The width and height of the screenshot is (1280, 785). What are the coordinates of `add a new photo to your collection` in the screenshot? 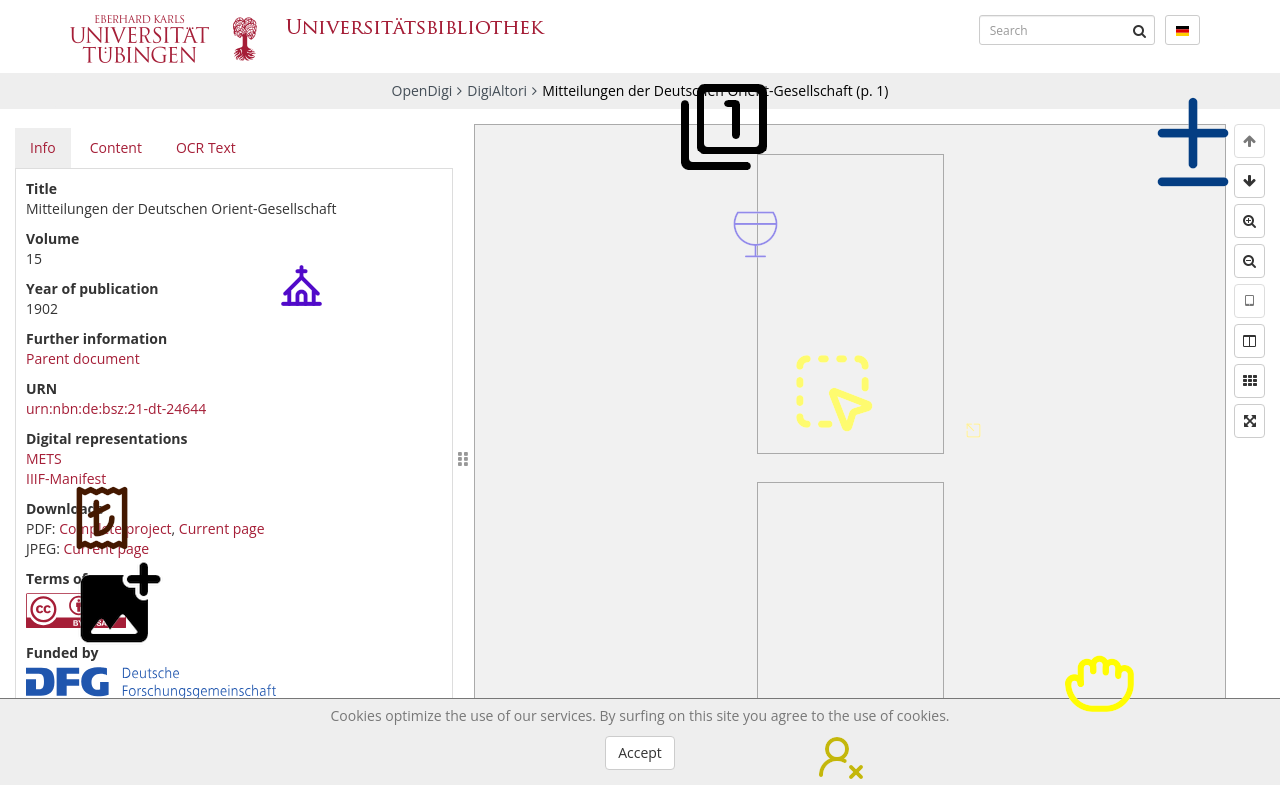 It's located at (118, 604).